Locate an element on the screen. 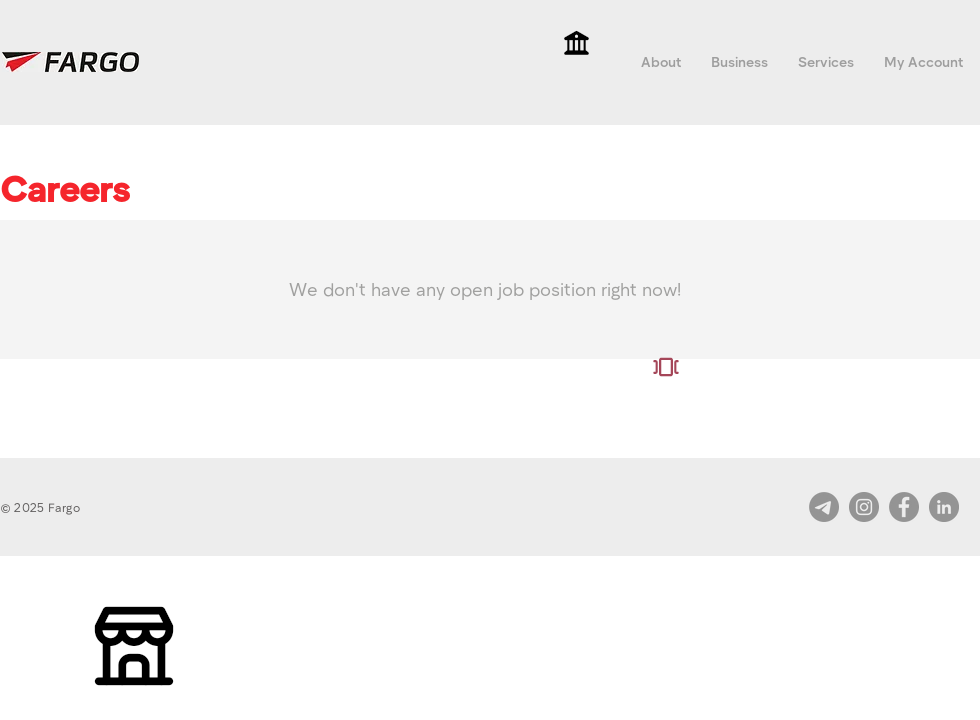  browse or open the store is located at coordinates (134, 646).